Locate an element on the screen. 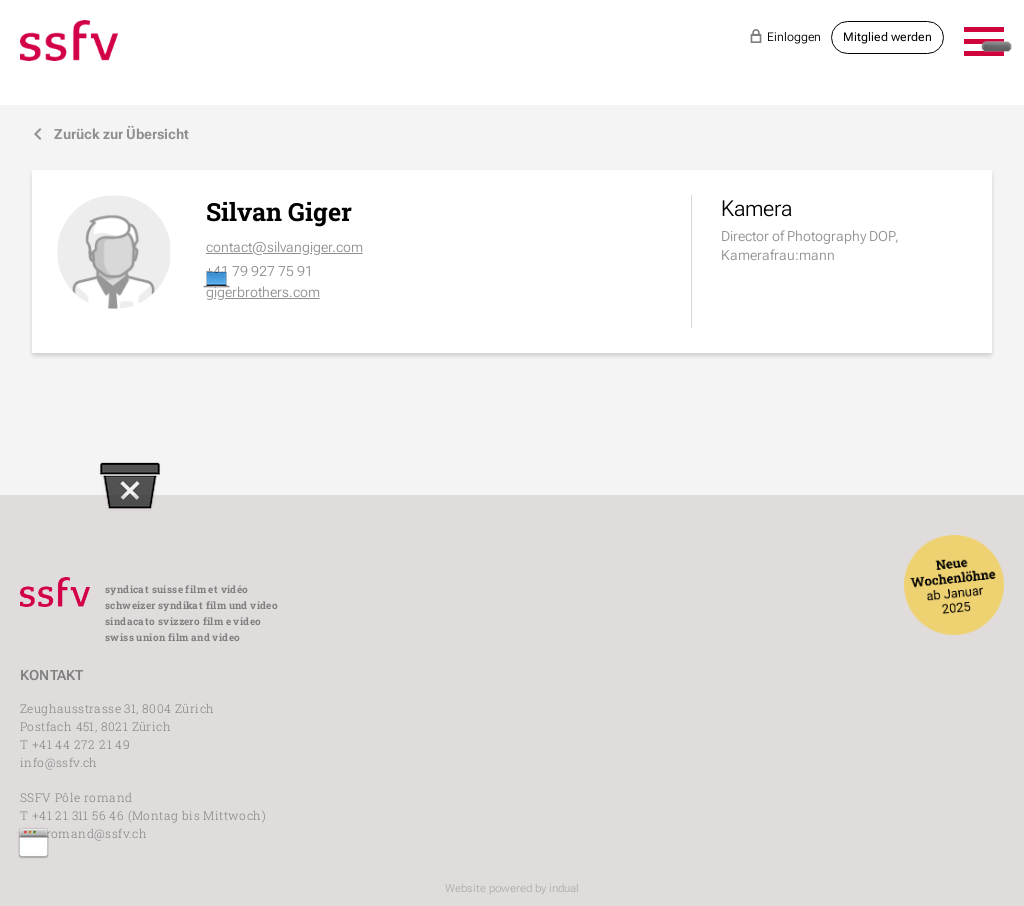  represents this macbook pro device in system settings is located at coordinates (216, 277).